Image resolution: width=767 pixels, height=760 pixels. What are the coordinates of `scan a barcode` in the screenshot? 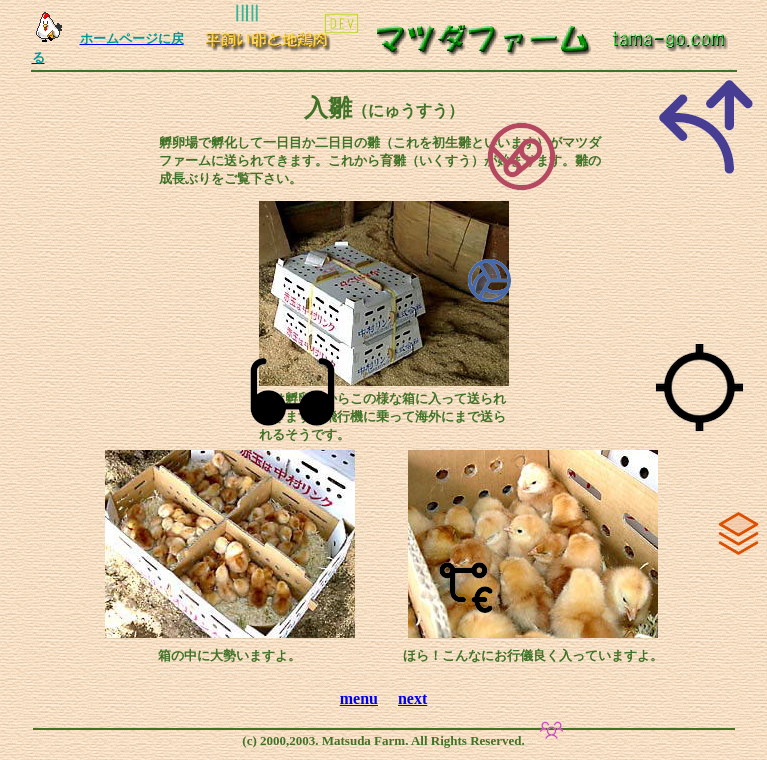 It's located at (247, 13).